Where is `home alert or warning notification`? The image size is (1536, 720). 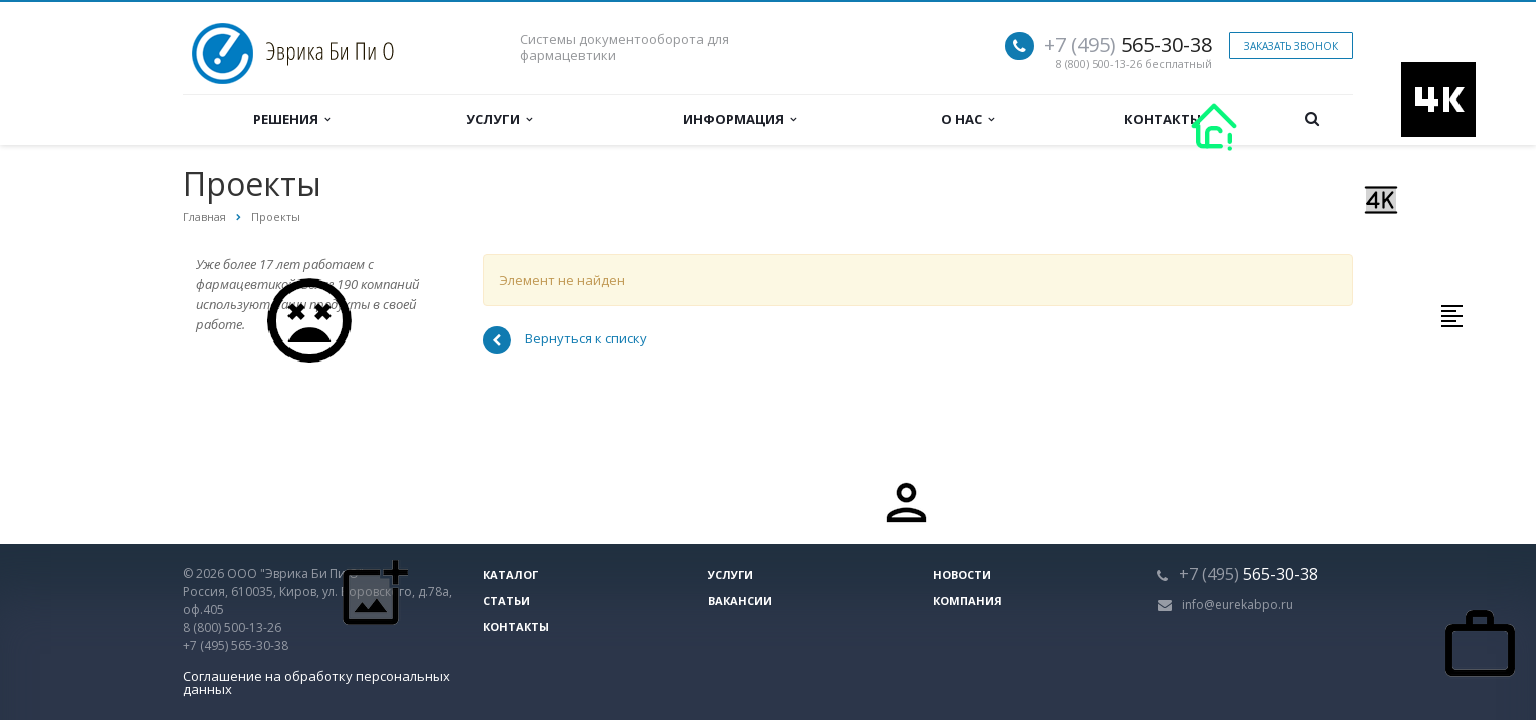 home alert or warning notification is located at coordinates (1214, 126).